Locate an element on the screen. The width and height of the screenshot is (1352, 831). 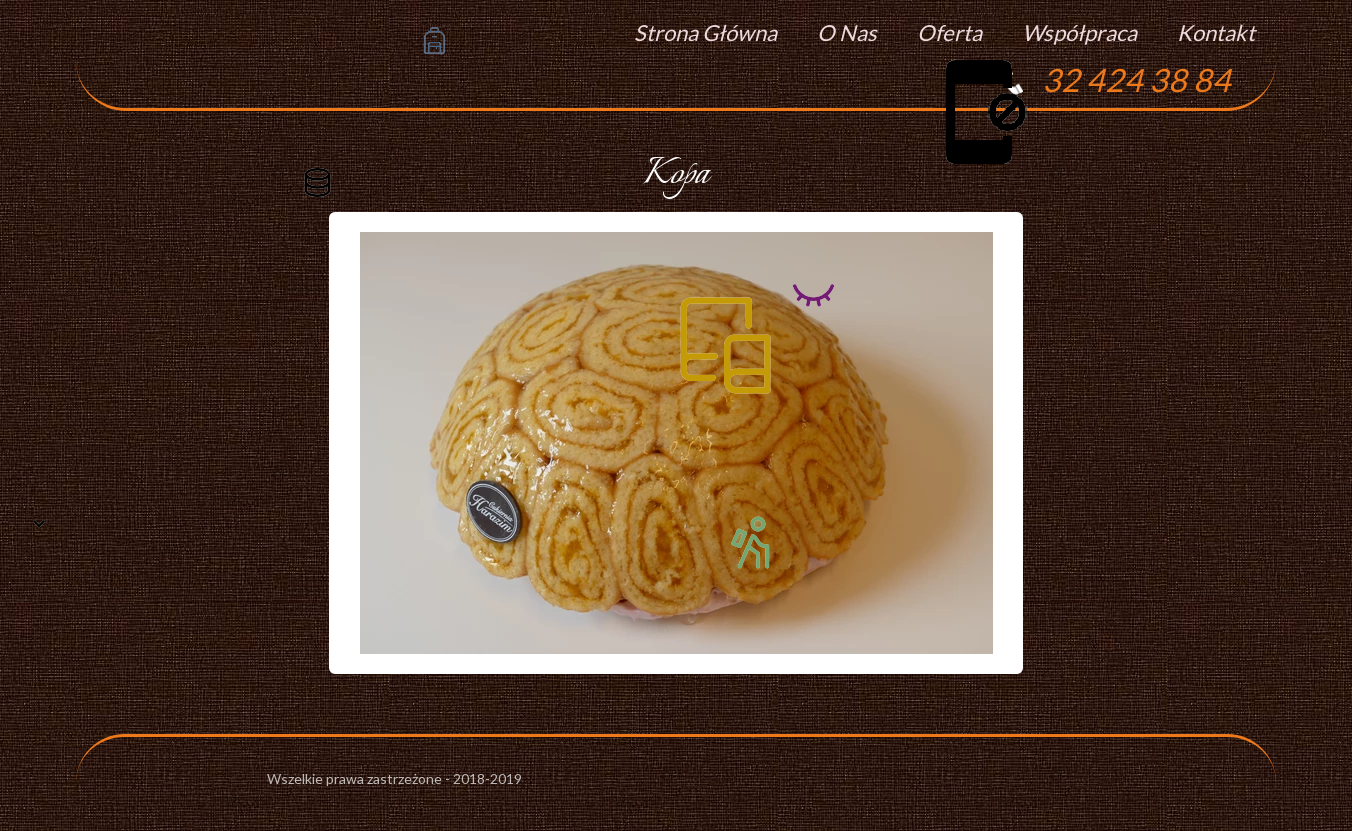
clone or duplicate a repository is located at coordinates (722, 345).